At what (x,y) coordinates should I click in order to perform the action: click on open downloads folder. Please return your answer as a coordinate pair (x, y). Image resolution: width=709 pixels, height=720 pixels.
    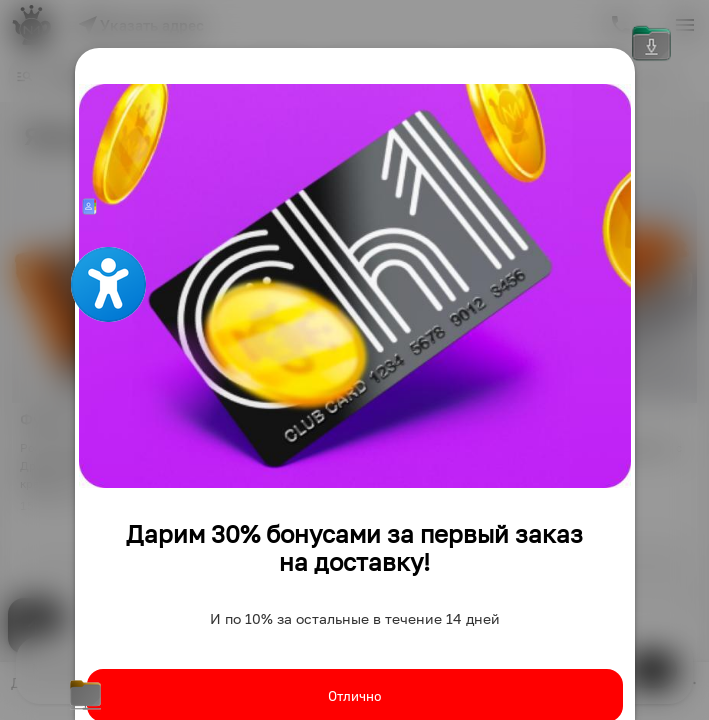
    Looking at the image, I should click on (651, 42).